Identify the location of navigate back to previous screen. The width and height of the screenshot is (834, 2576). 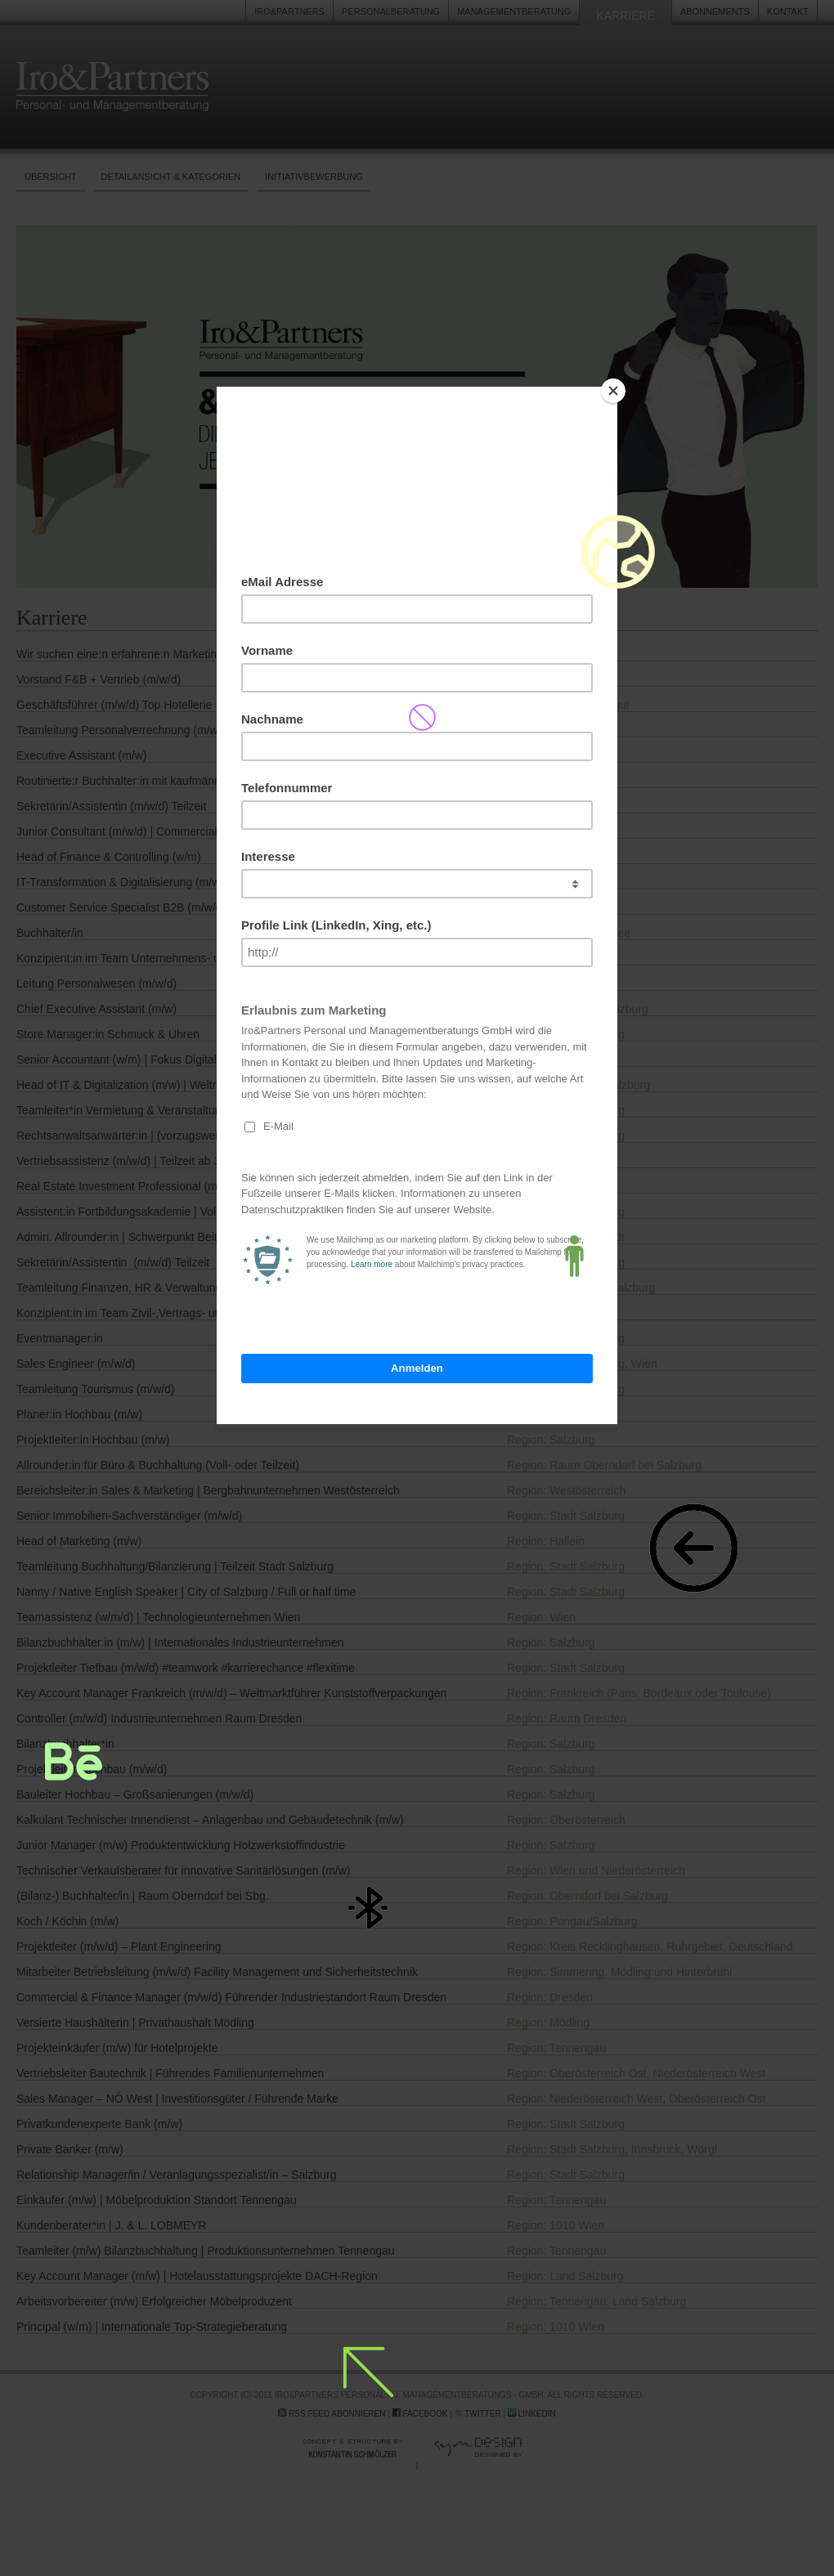
(368, 2372).